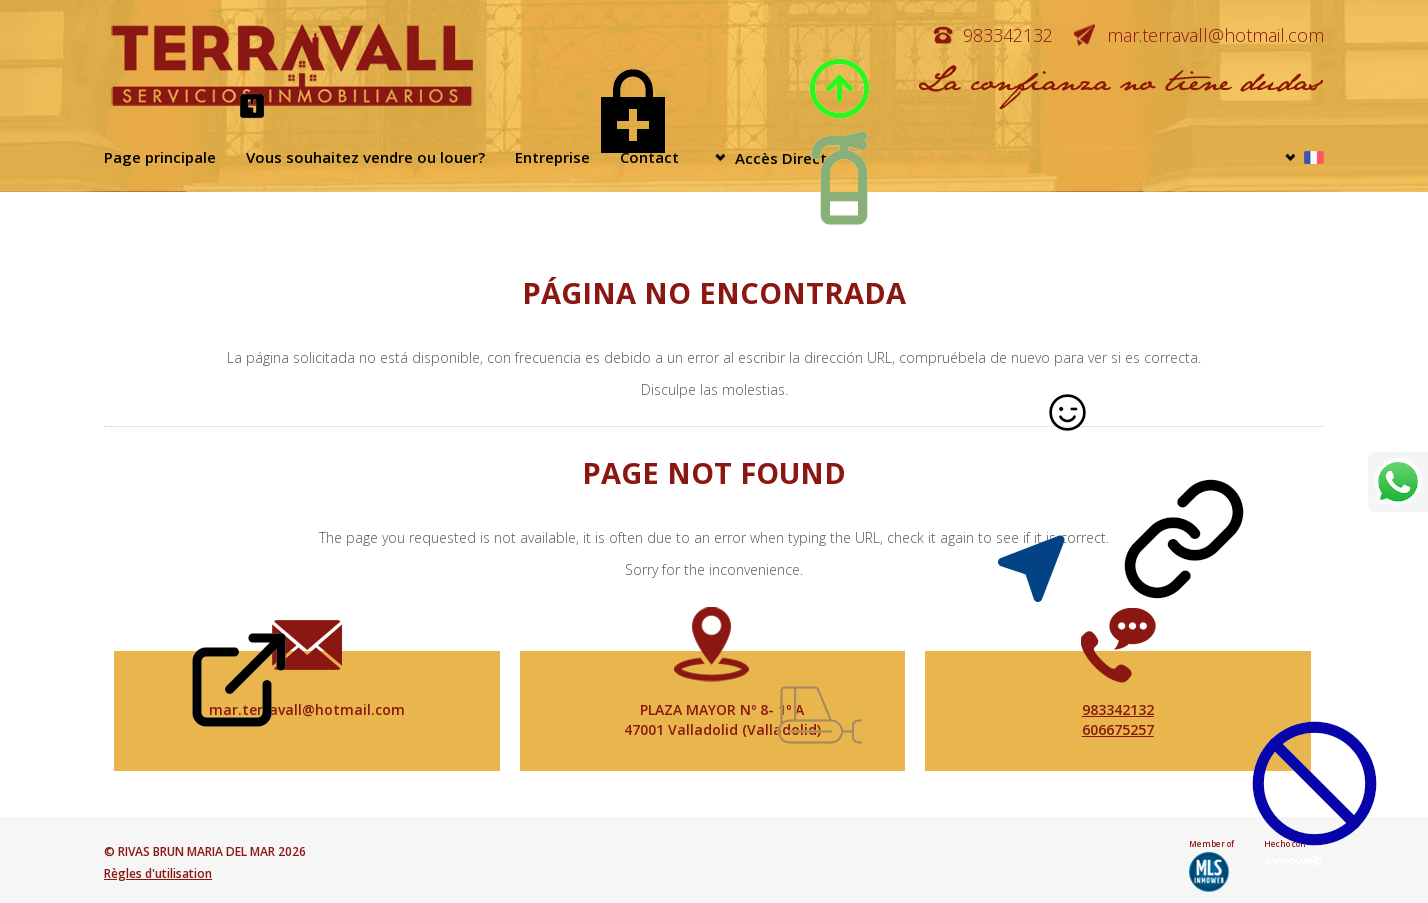  Describe the element at coordinates (844, 178) in the screenshot. I see `access fire safety information` at that location.